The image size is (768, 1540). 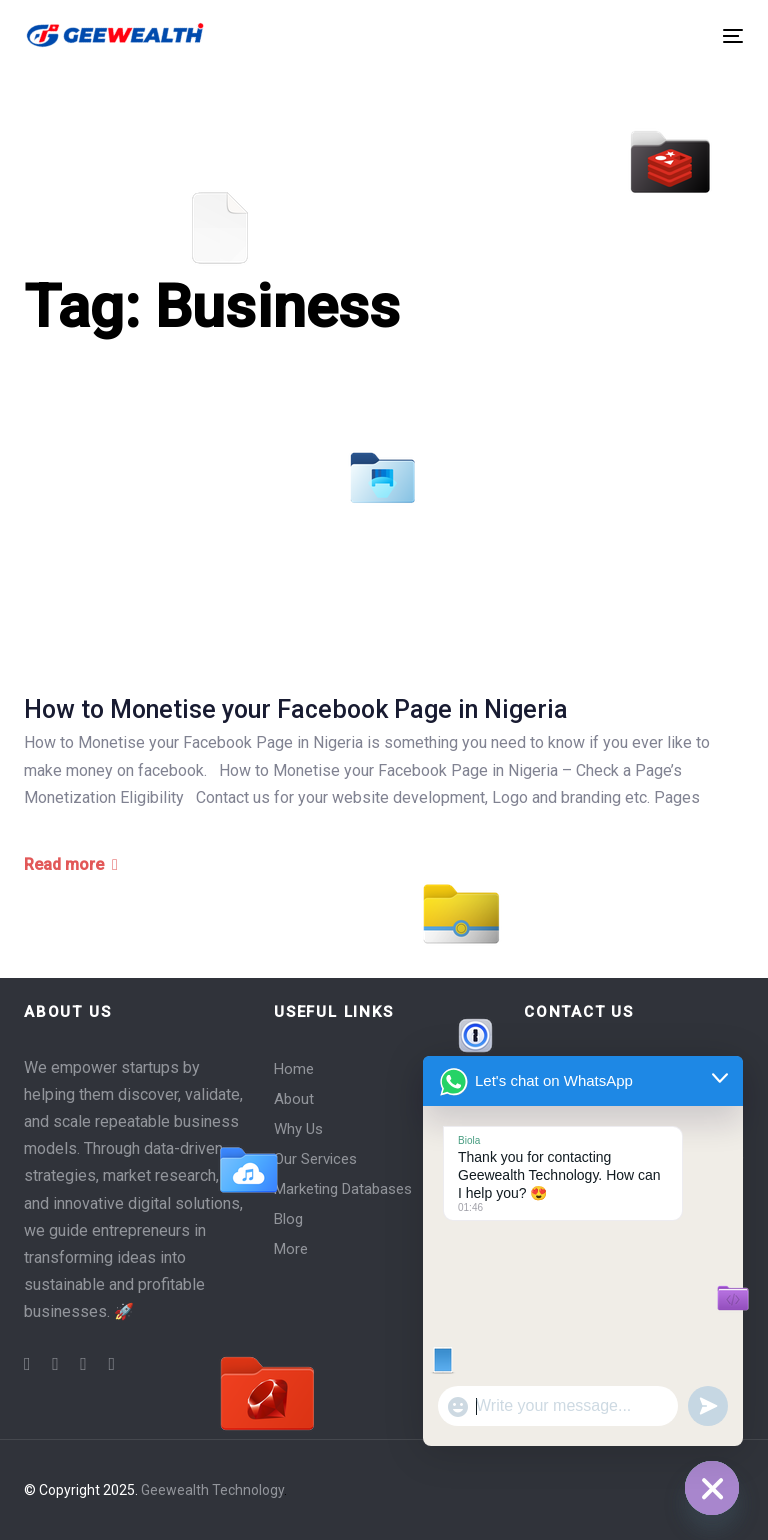 What do you see at coordinates (461, 916) in the screenshot?
I see `folder containing pokémon park ball game files` at bounding box center [461, 916].